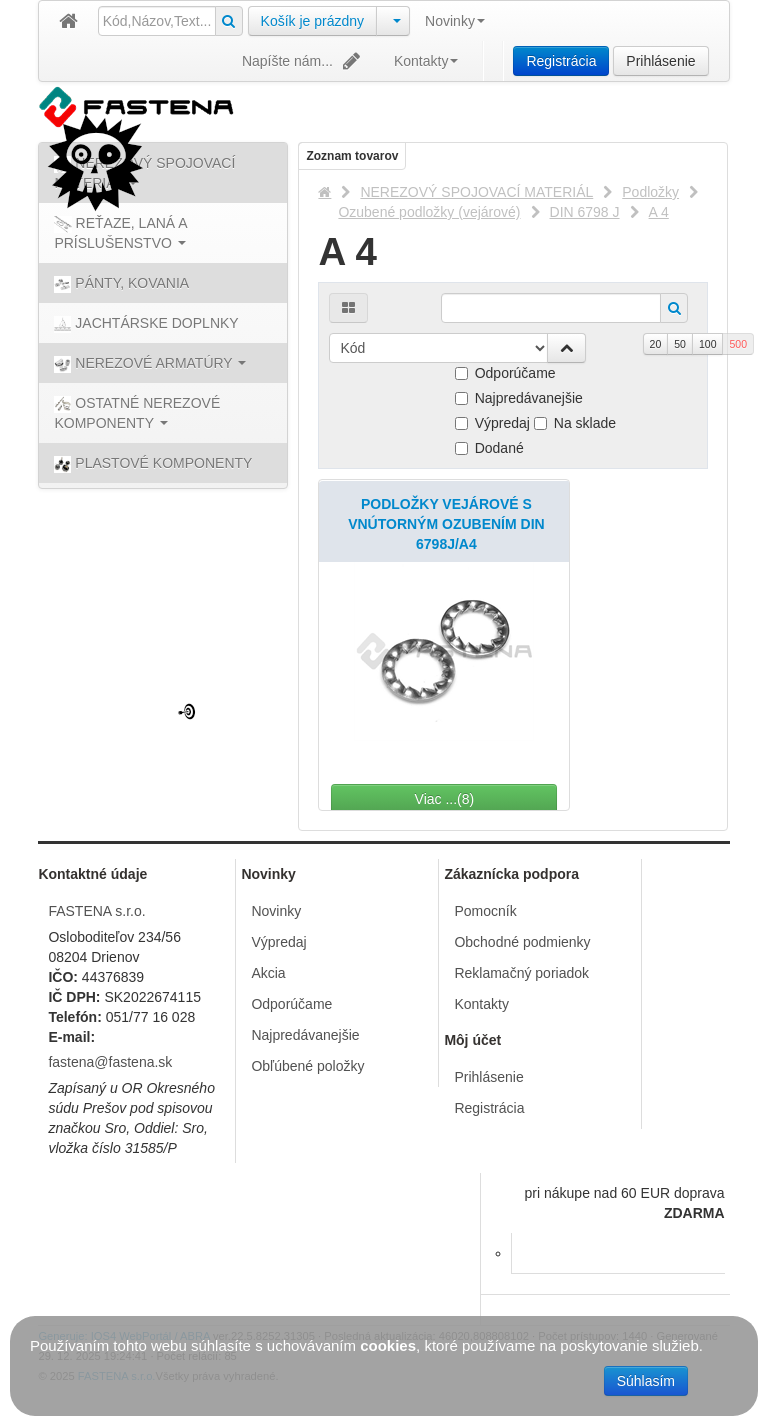 The width and height of the screenshot is (768, 1426). Describe the element at coordinates (95, 162) in the screenshot. I see `indicates a surprise enemy encounter or ambush` at that location.